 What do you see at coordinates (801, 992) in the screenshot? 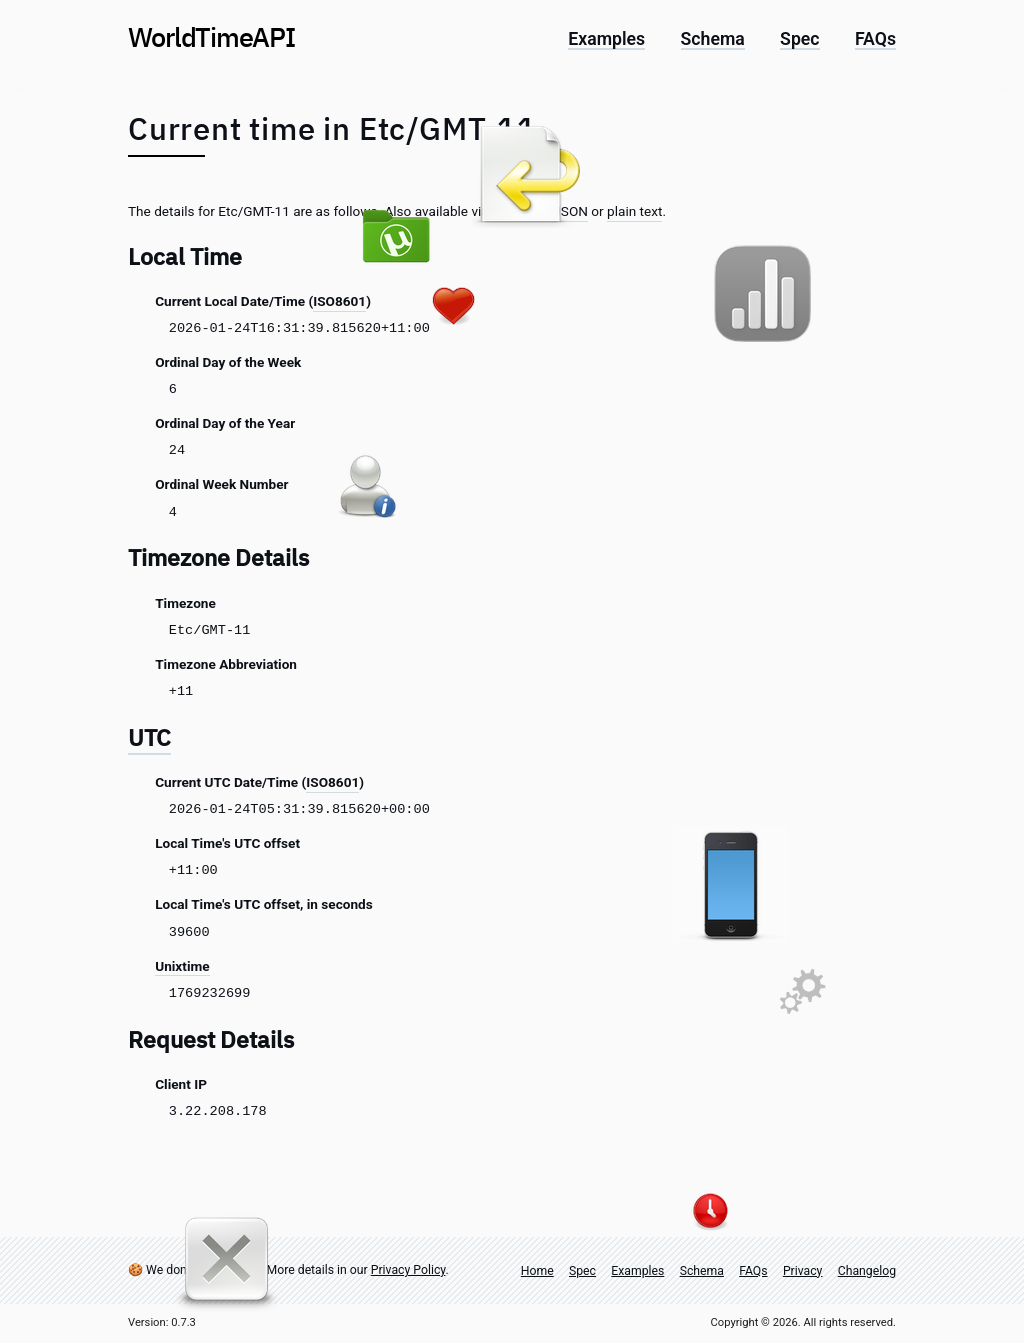
I see `access system settings or preferences` at bounding box center [801, 992].